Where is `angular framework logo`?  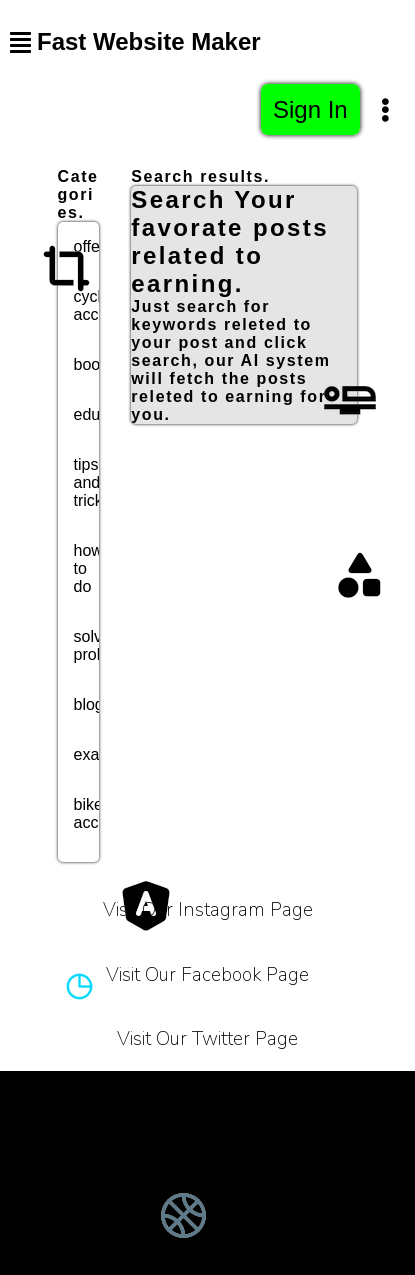 angular framework logo is located at coordinates (146, 906).